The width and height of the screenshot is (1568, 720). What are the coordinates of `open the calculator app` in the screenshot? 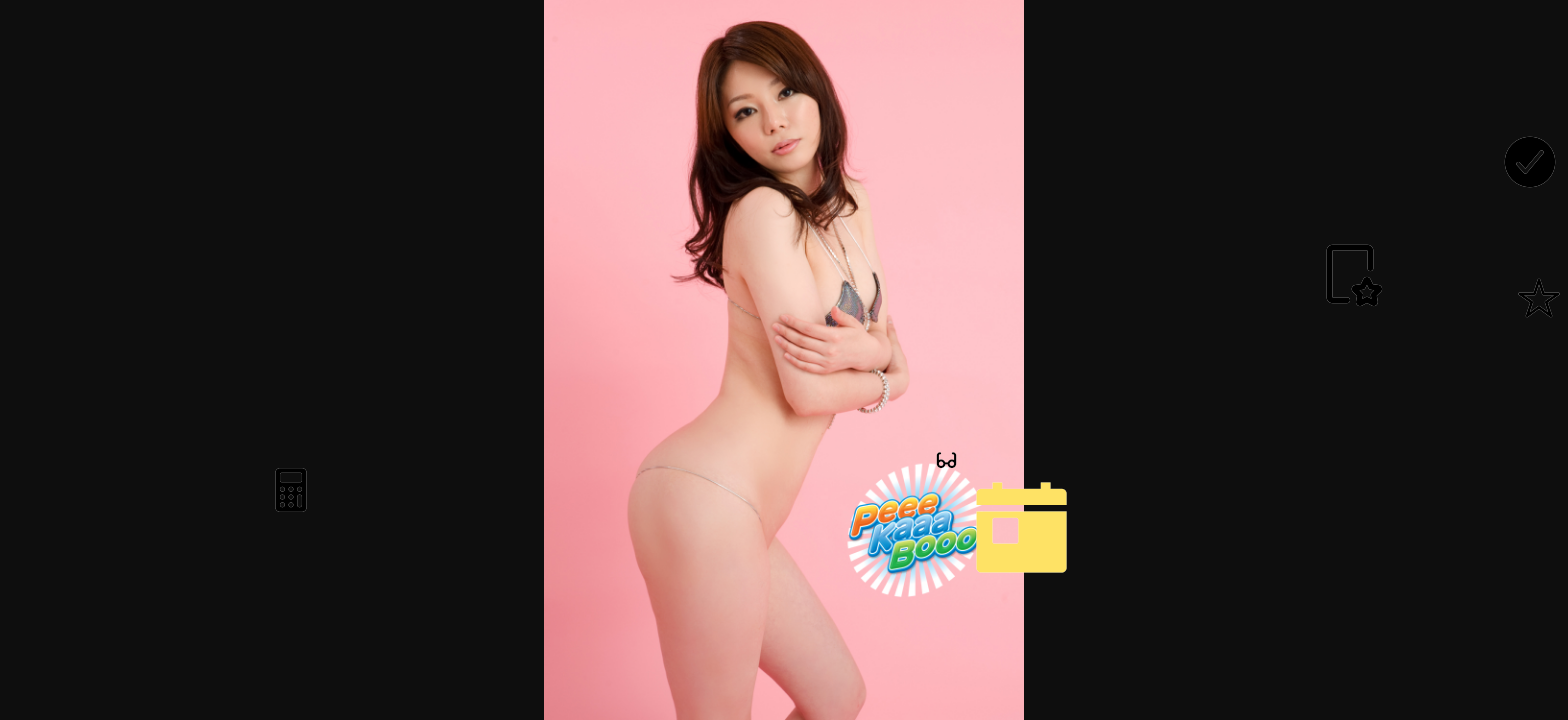 It's located at (291, 490).